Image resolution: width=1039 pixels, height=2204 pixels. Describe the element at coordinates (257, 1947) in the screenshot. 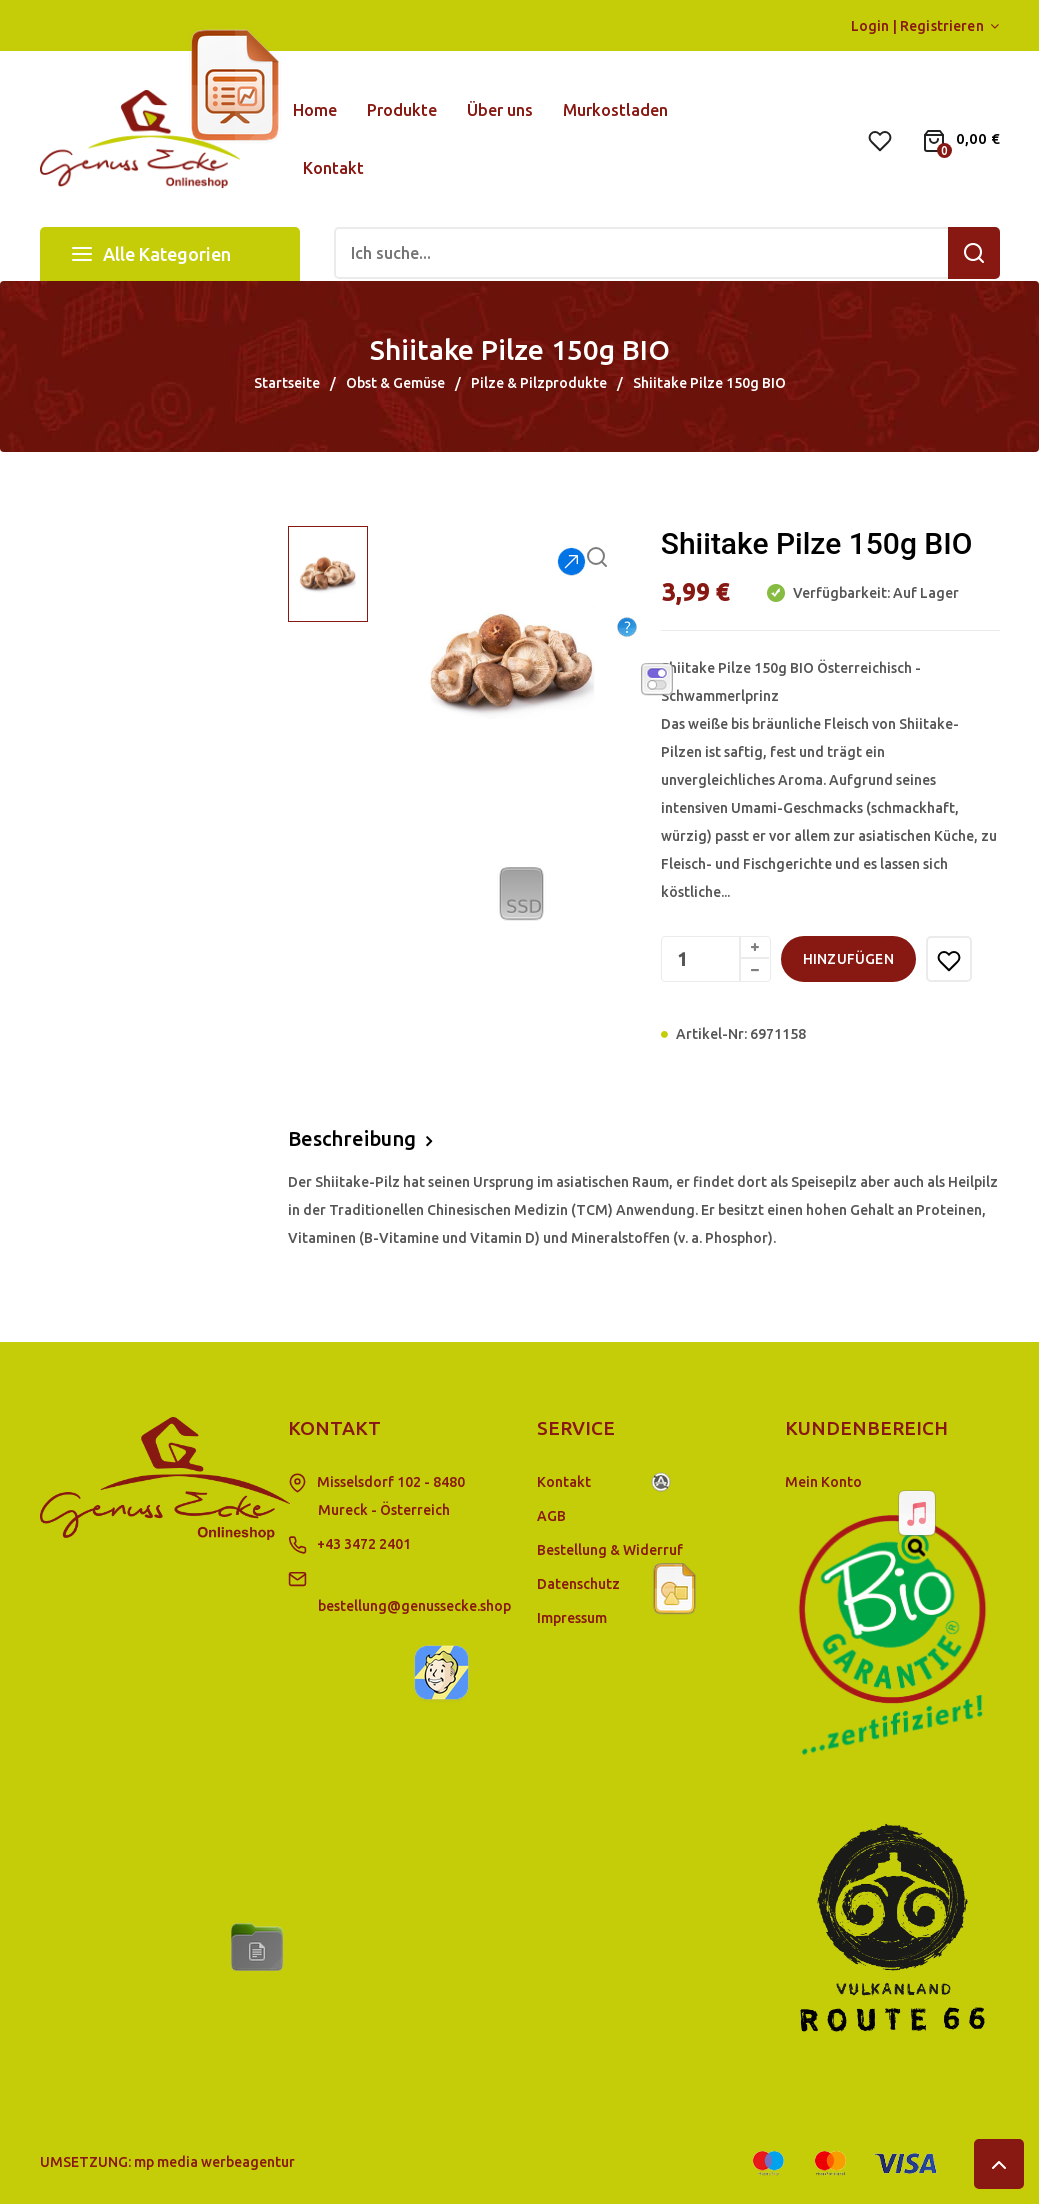

I see `open your documents folder` at that location.